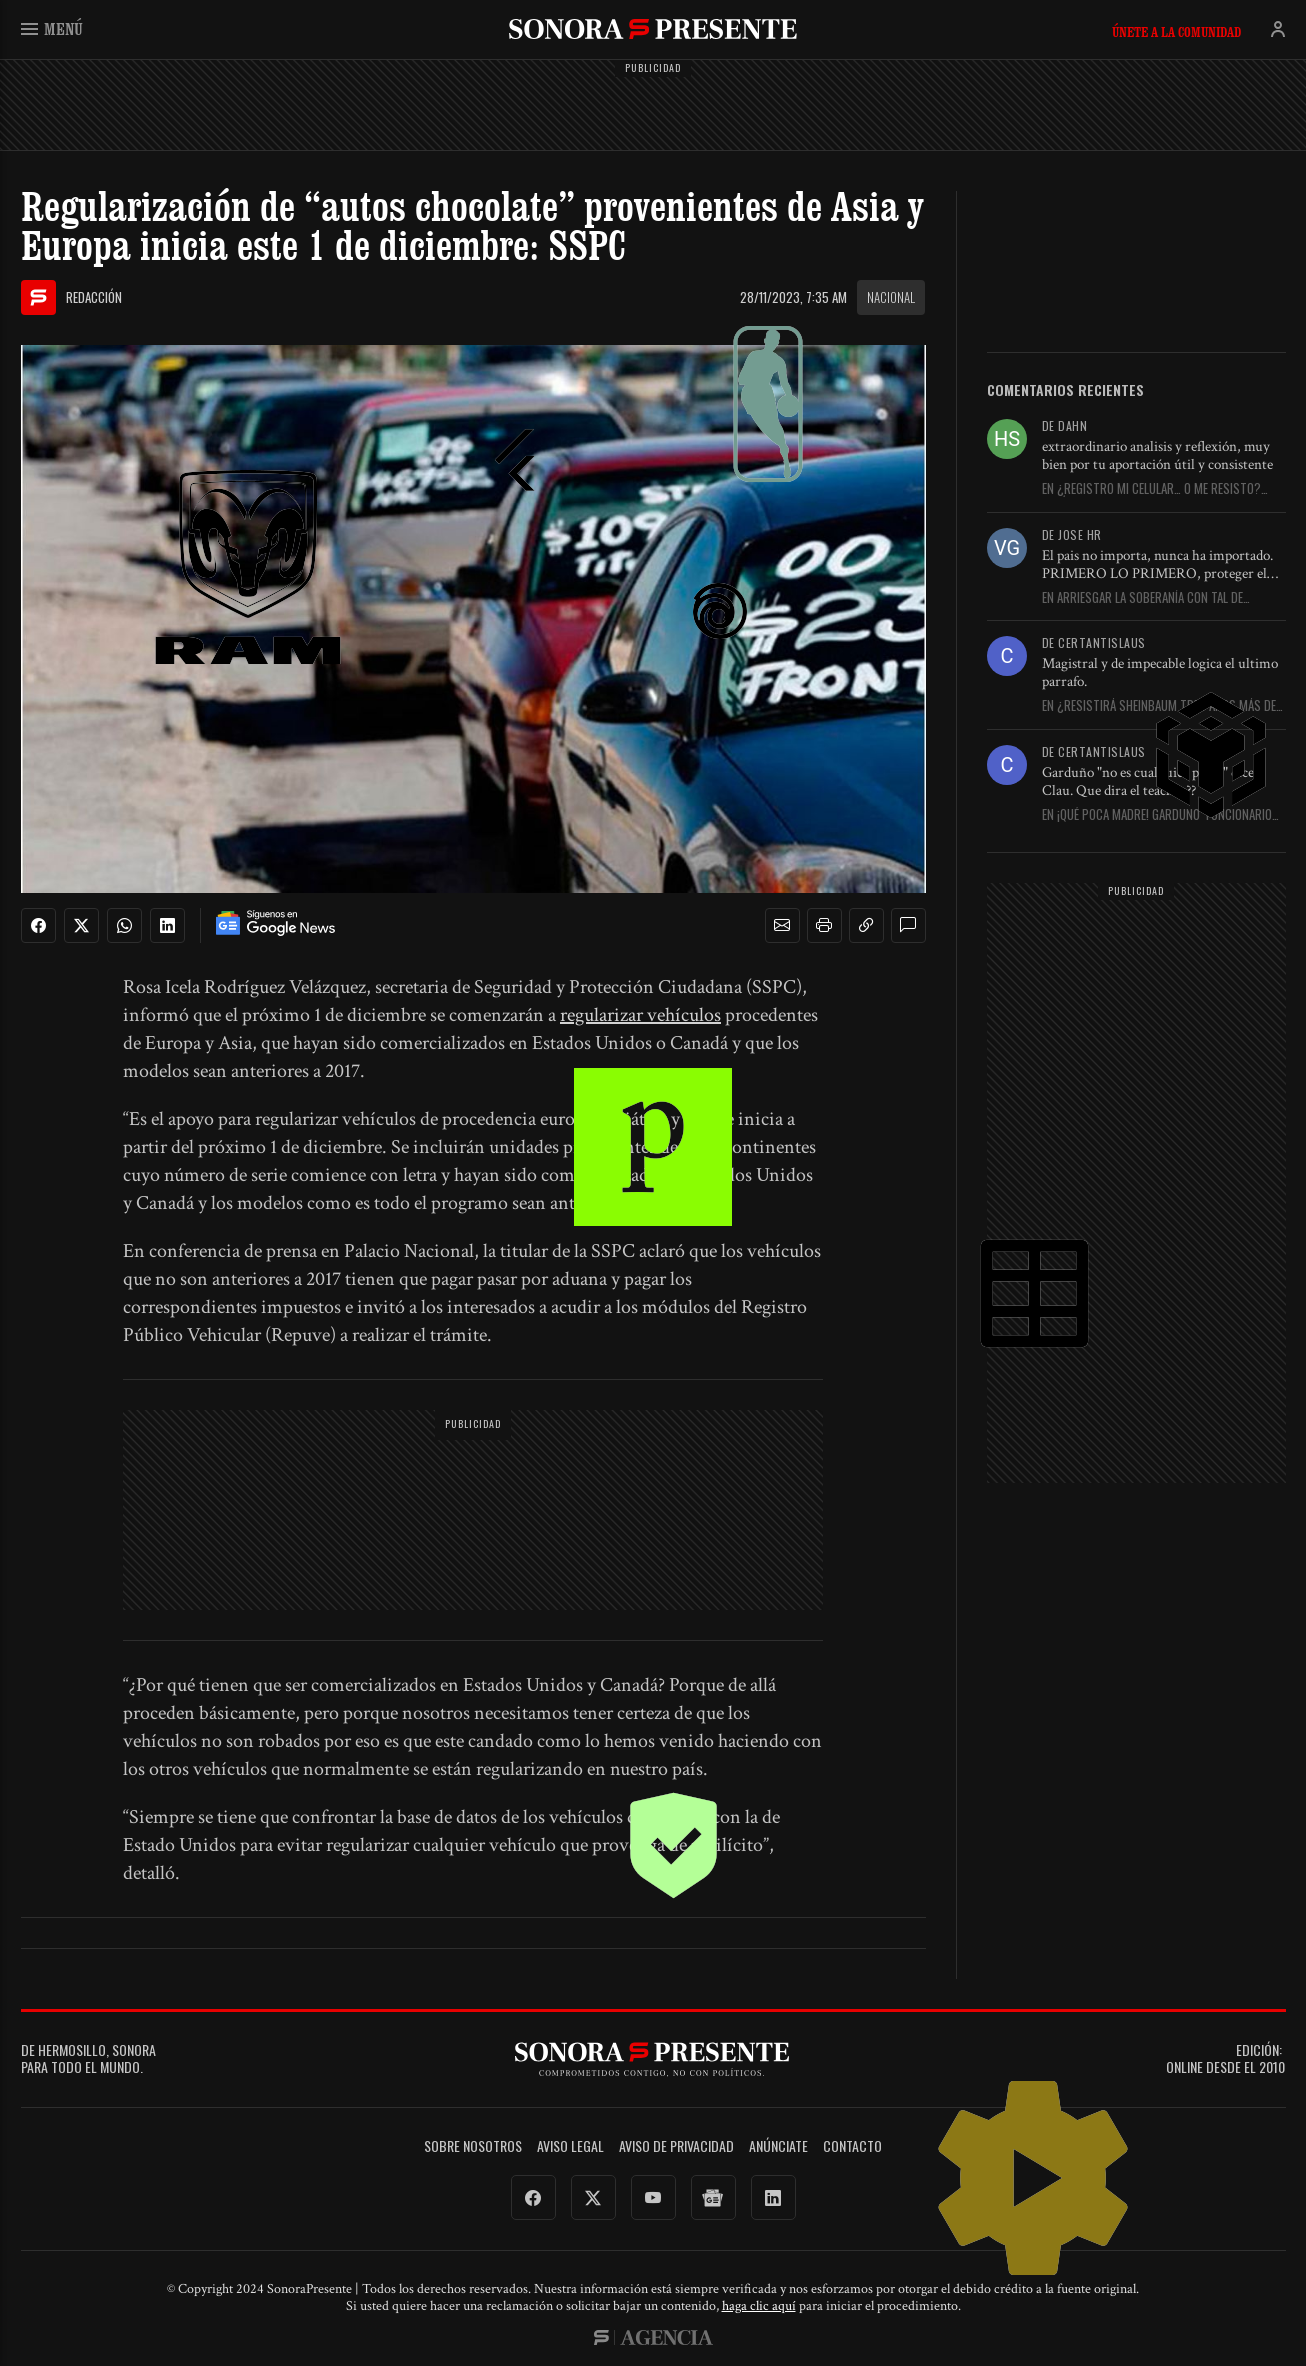 The width and height of the screenshot is (1306, 2366). I want to click on flutter framework logo, so click(518, 460).